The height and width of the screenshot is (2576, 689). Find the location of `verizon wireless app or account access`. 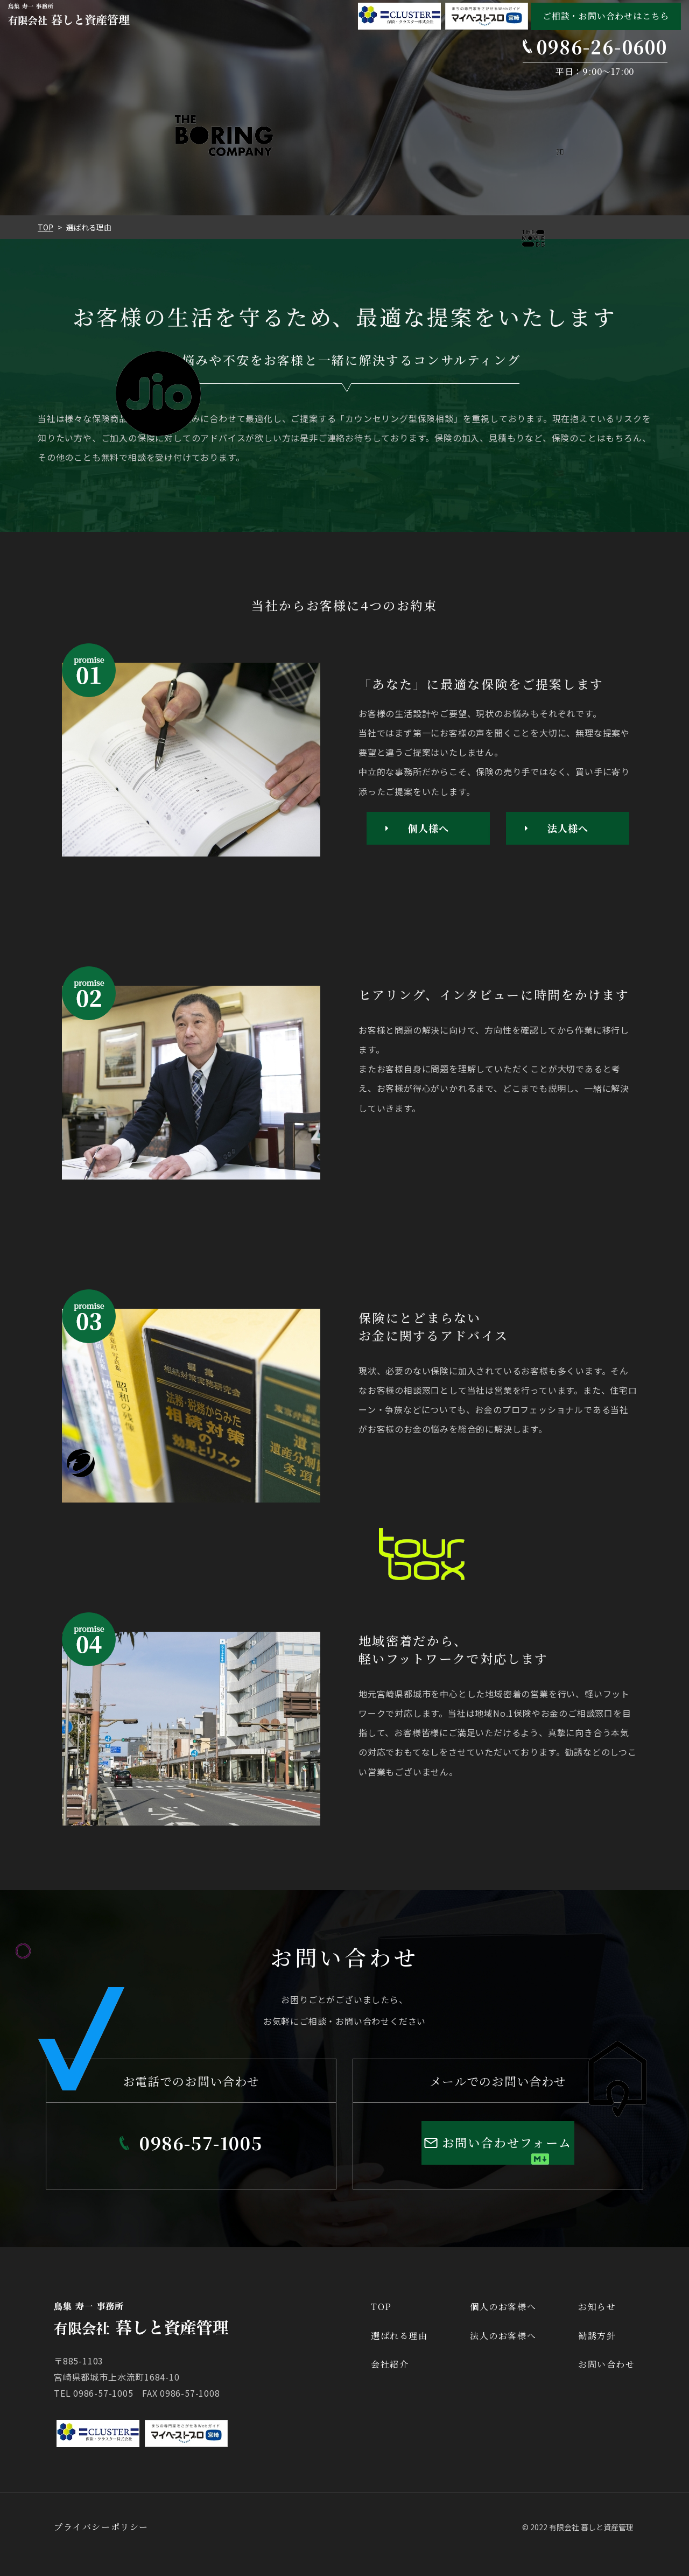

verizon wireless app or account access is located at coordinates (81, 2039).